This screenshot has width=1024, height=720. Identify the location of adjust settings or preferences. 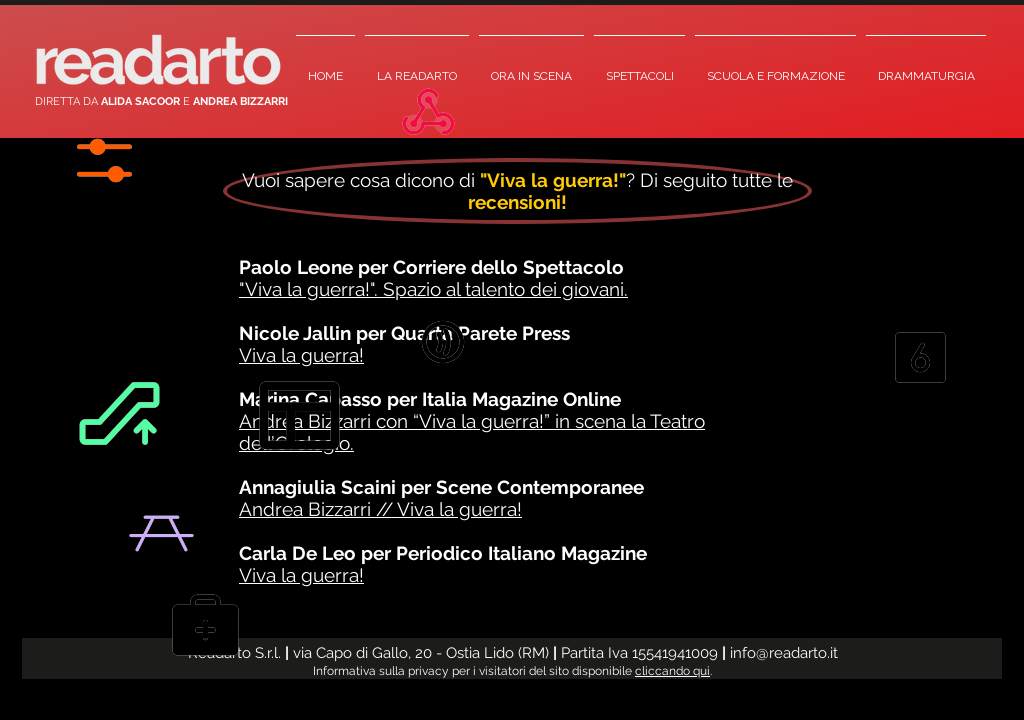
(104, 160).